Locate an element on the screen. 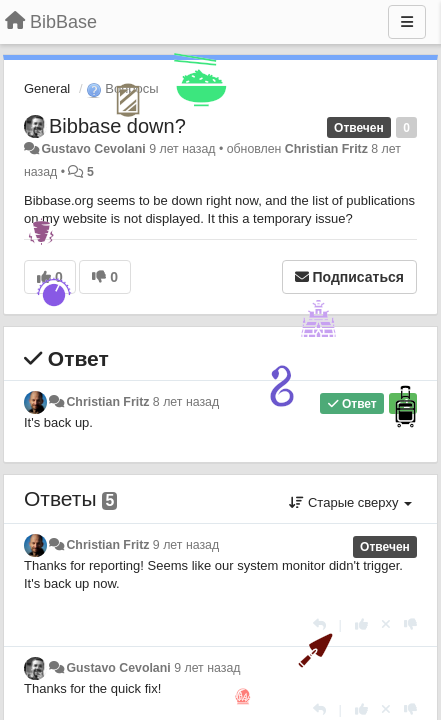 The height and width of the screenshot is (720, 441). indicates poison status effect on character is located at coordinates (282, 386).